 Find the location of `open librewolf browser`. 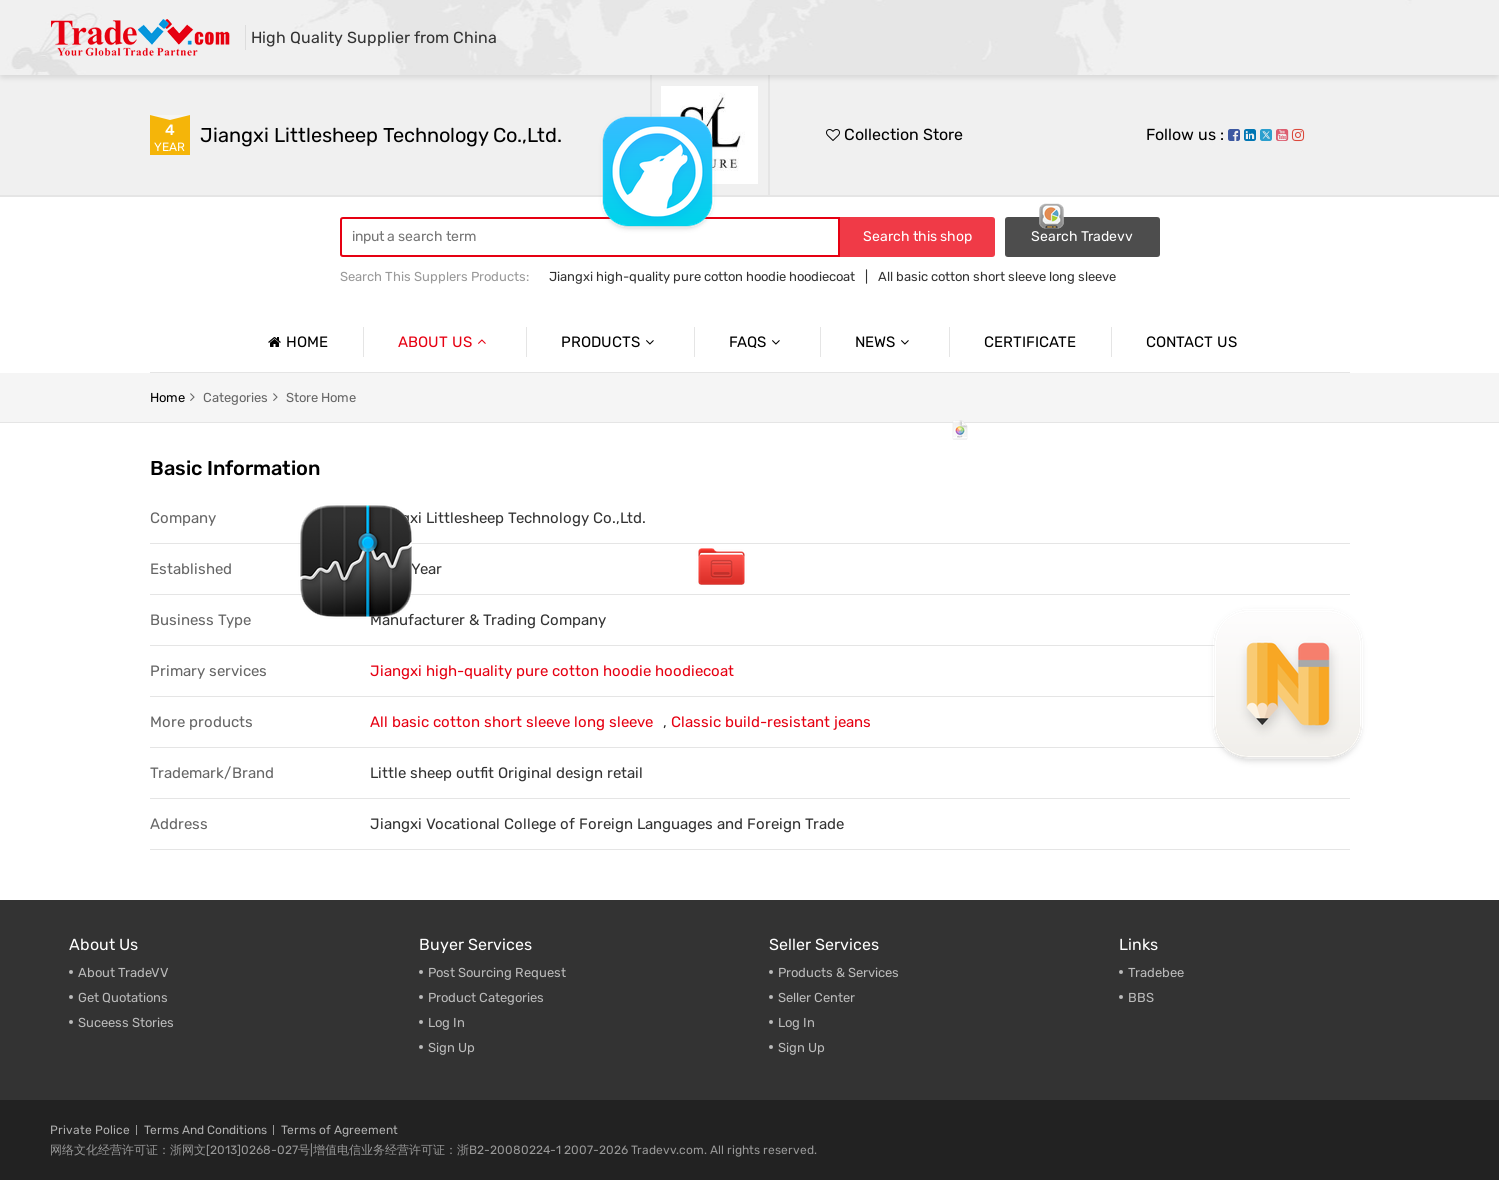

open librewolf browser is located at coordinates (657, 171).